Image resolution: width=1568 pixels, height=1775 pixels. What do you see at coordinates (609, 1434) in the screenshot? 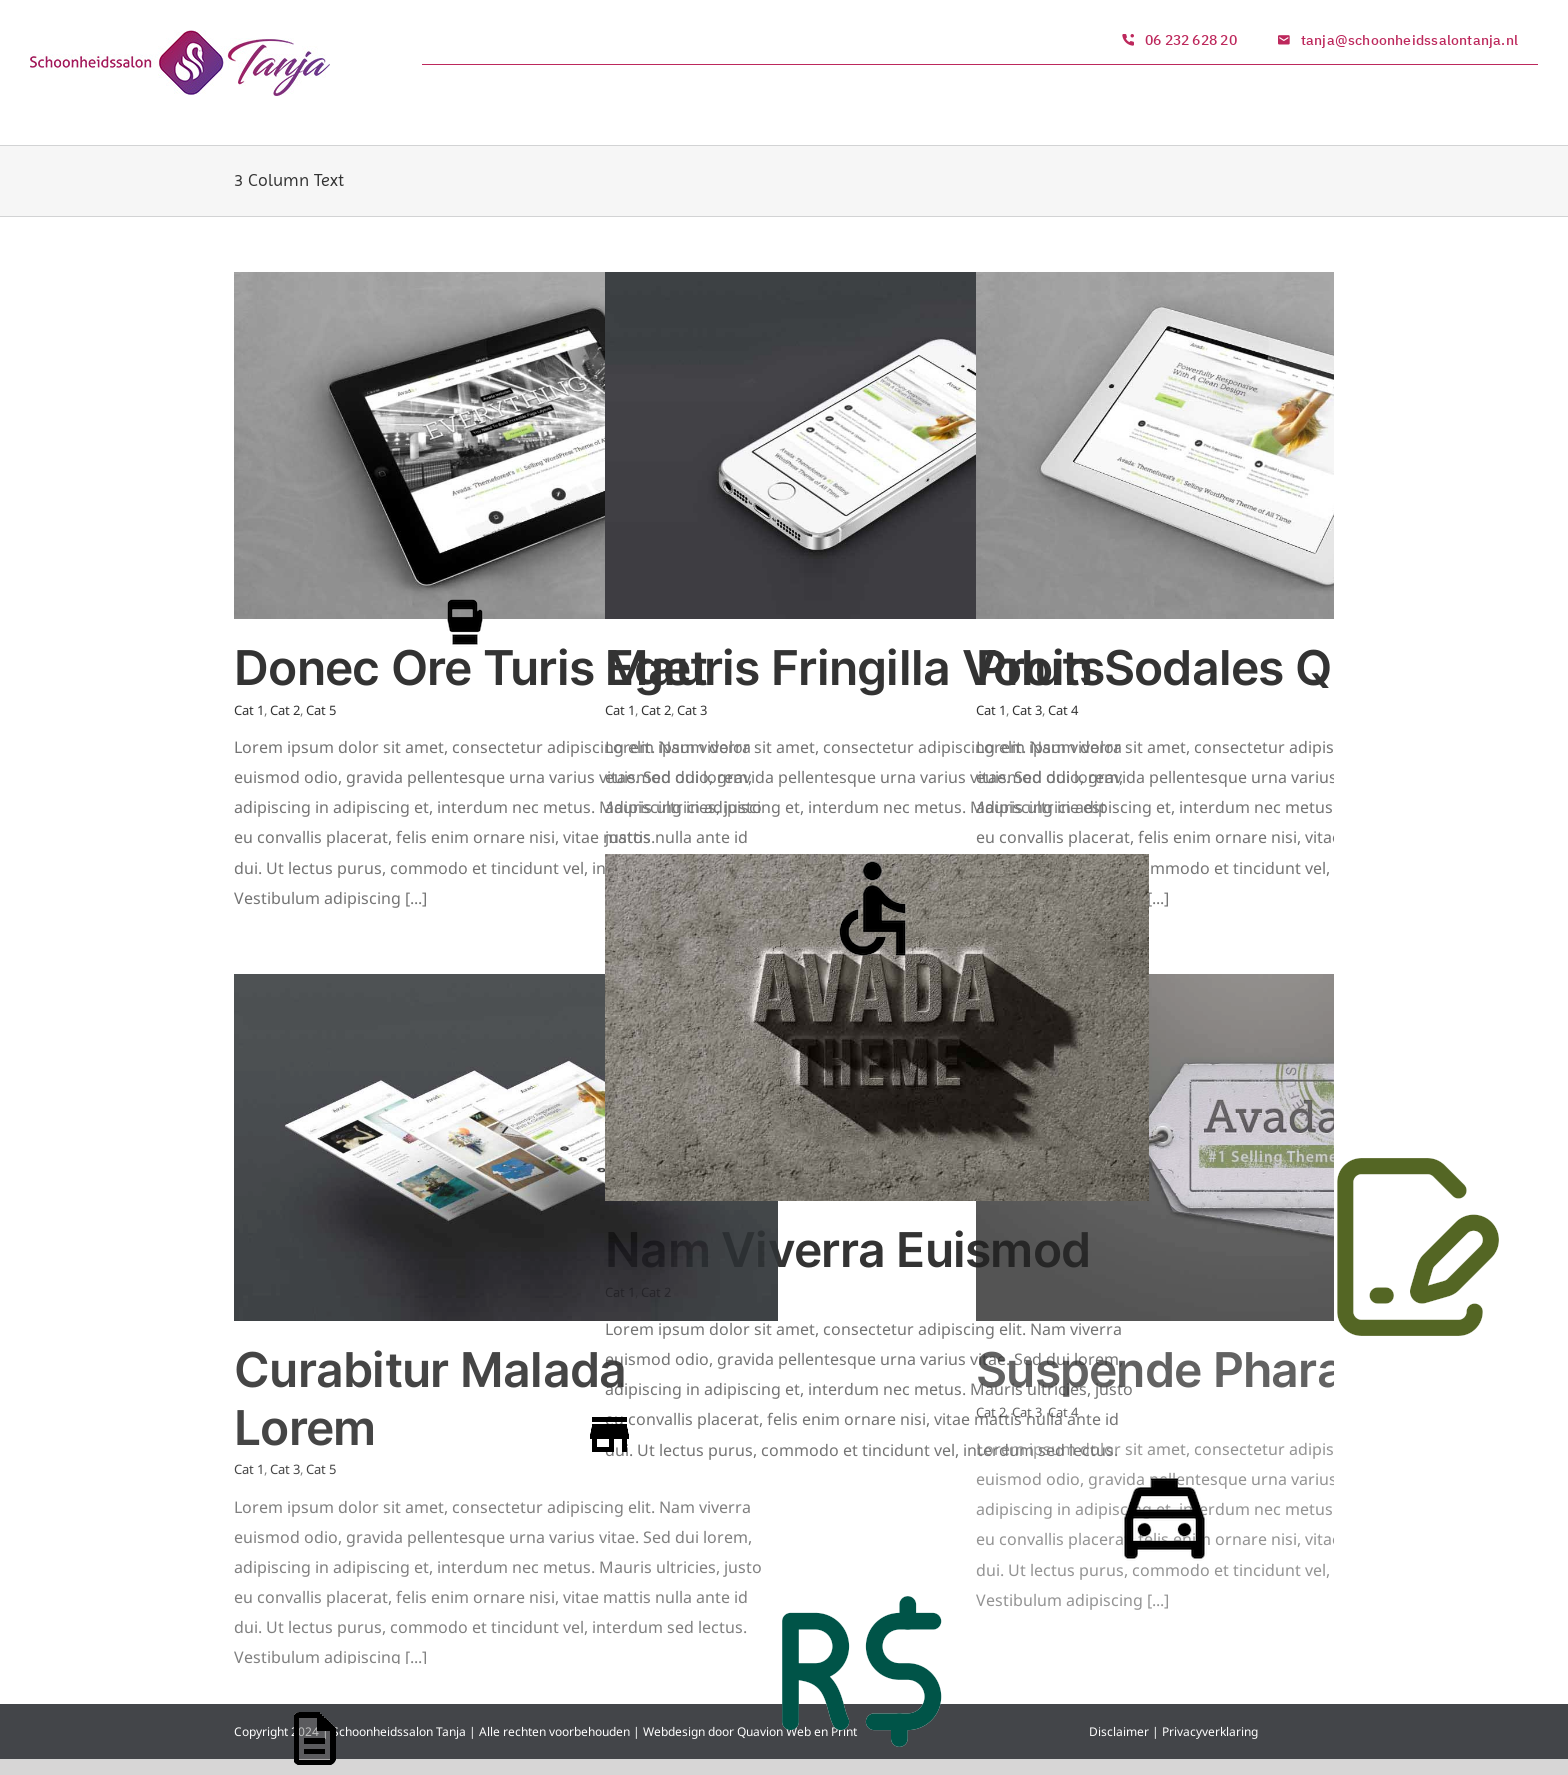
I see `browse or open the store` at bounding box center [609, 1434].